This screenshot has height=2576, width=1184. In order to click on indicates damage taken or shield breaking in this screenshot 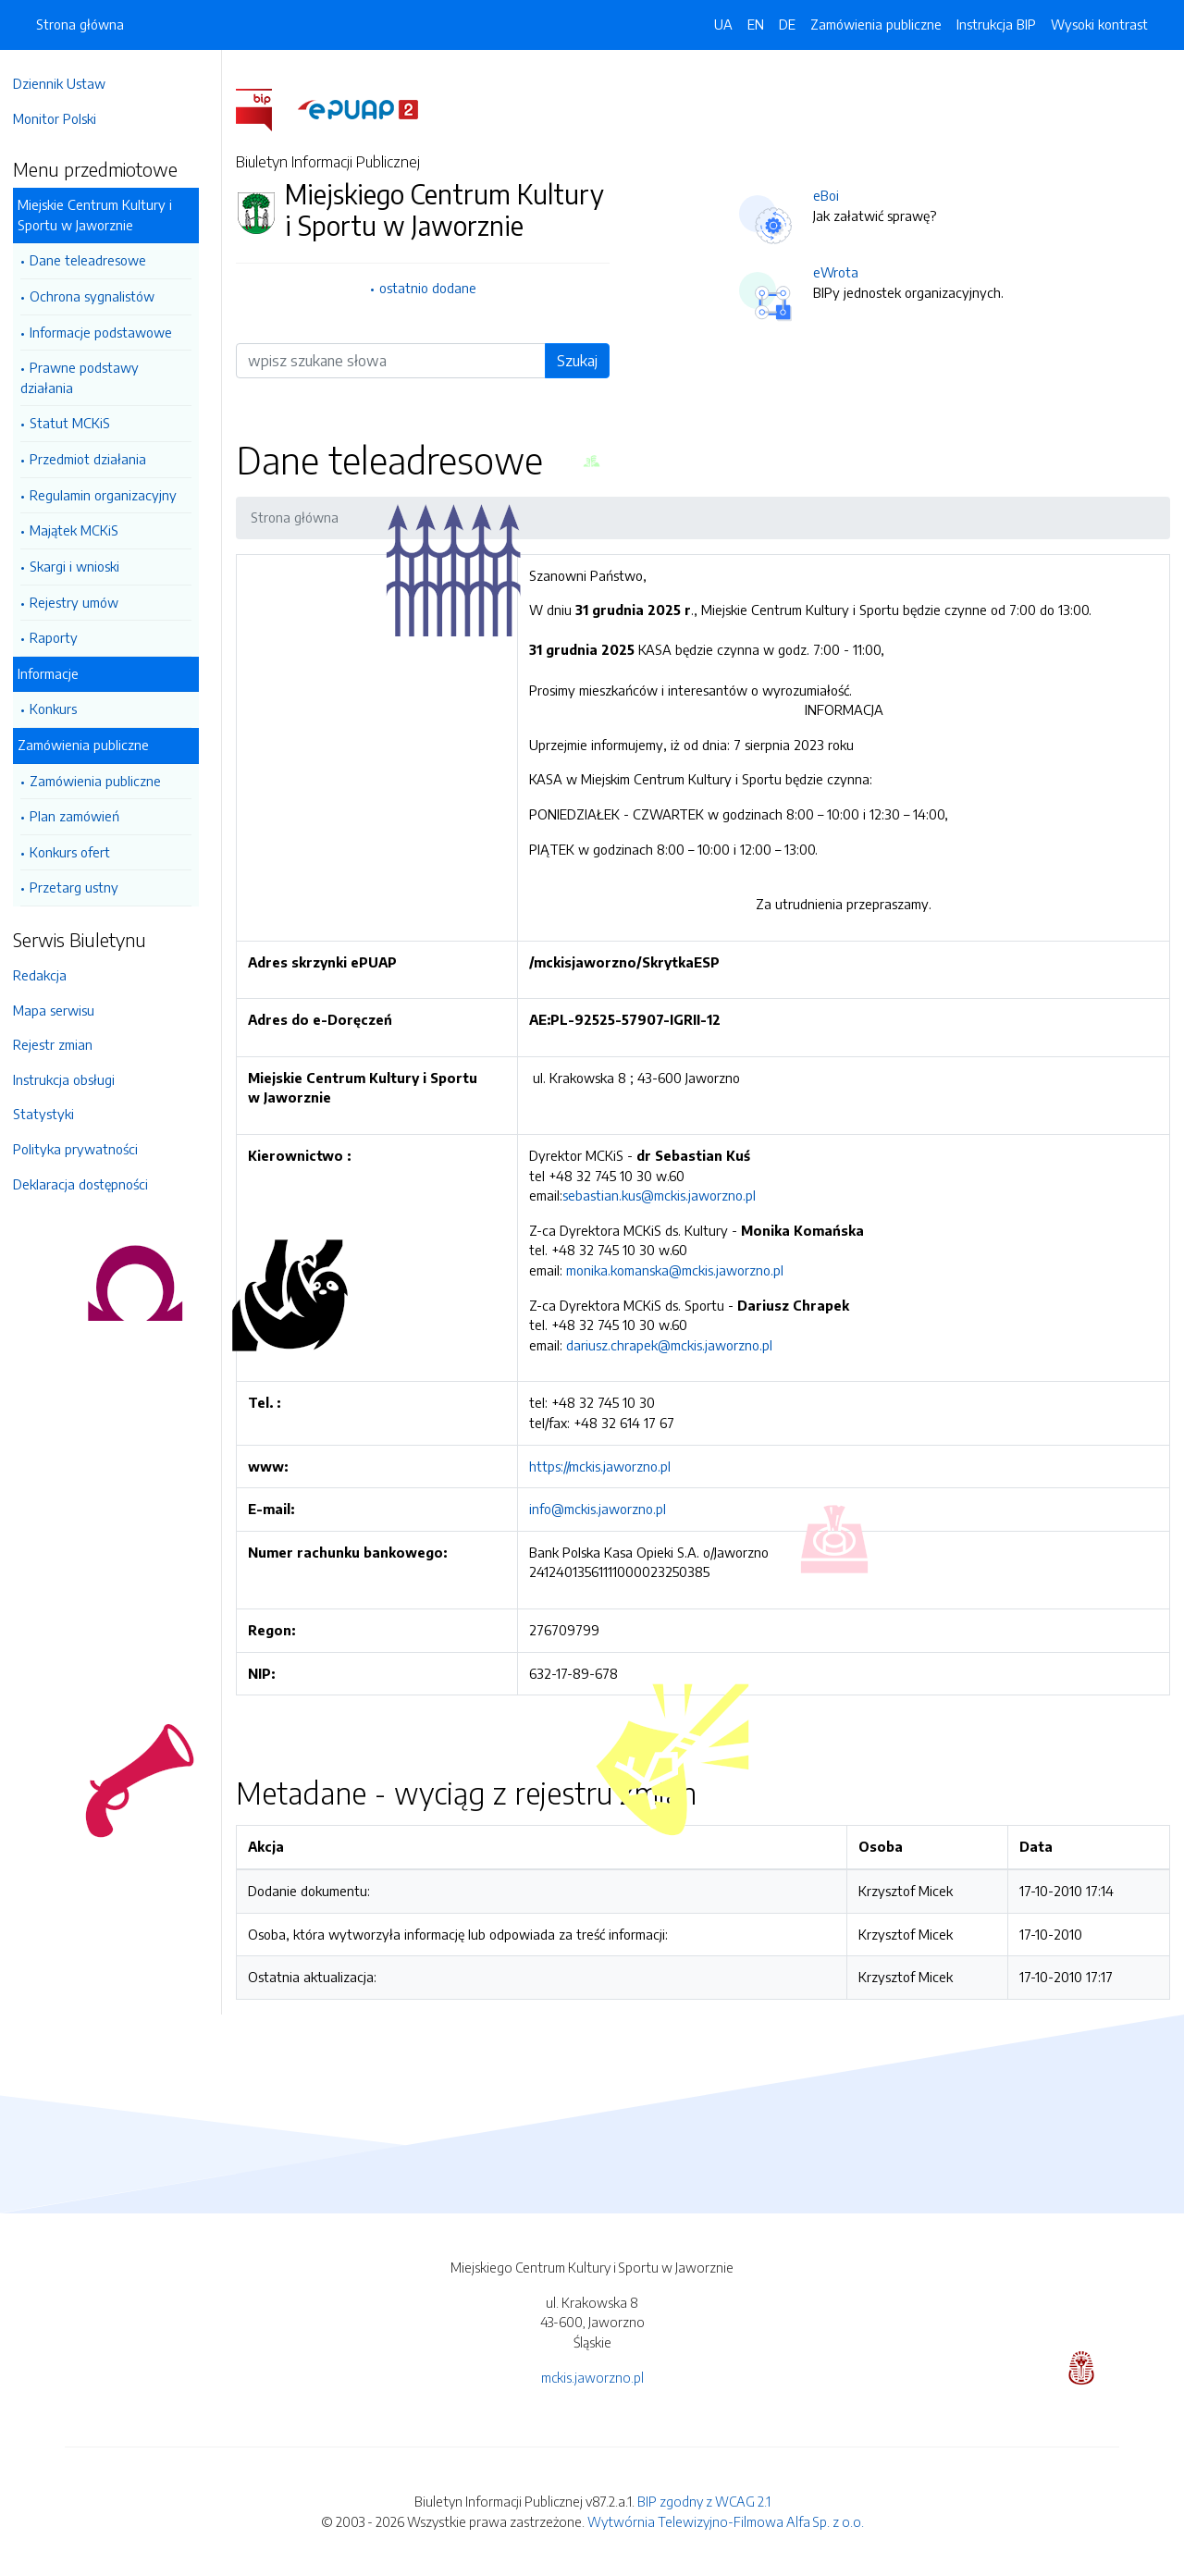, I will do `click(672, 1760)`.